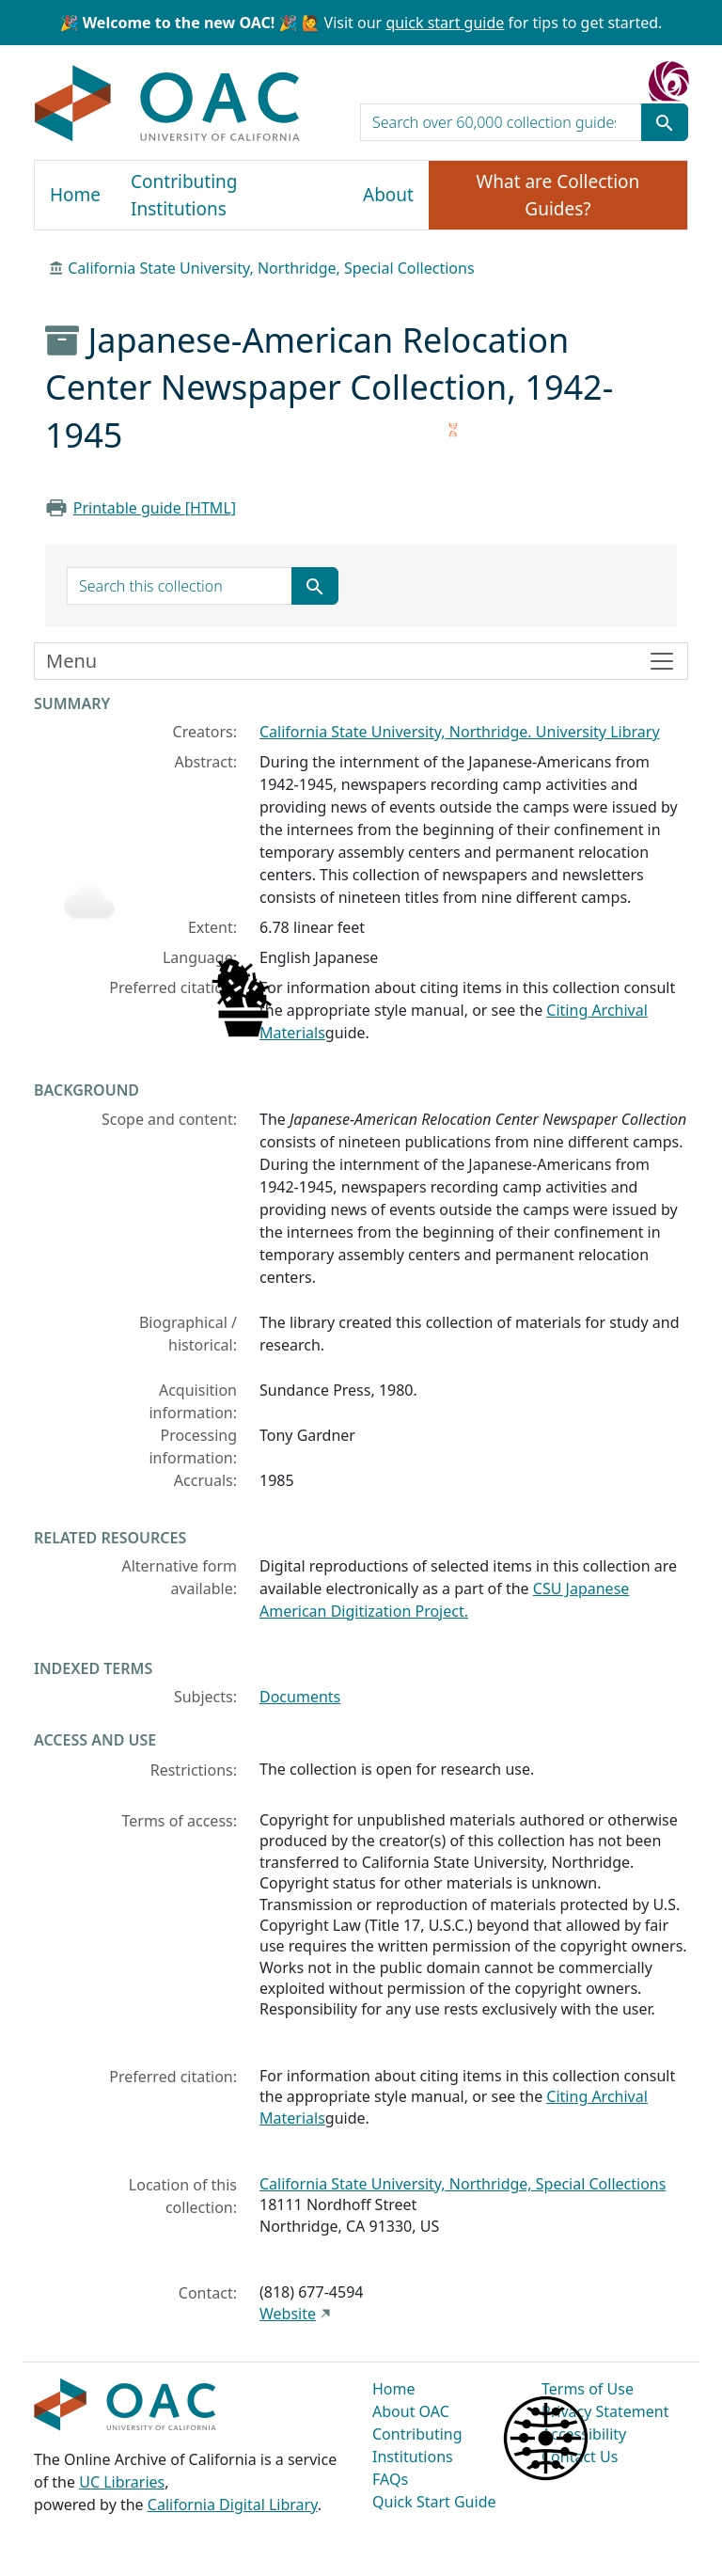 The width and height of the screenshot is (722, 2576). What do you see at coordinates (243, 998) in the screenshot?
I see `decorative plant or garden category indicator` at bounding box center [243, 998].